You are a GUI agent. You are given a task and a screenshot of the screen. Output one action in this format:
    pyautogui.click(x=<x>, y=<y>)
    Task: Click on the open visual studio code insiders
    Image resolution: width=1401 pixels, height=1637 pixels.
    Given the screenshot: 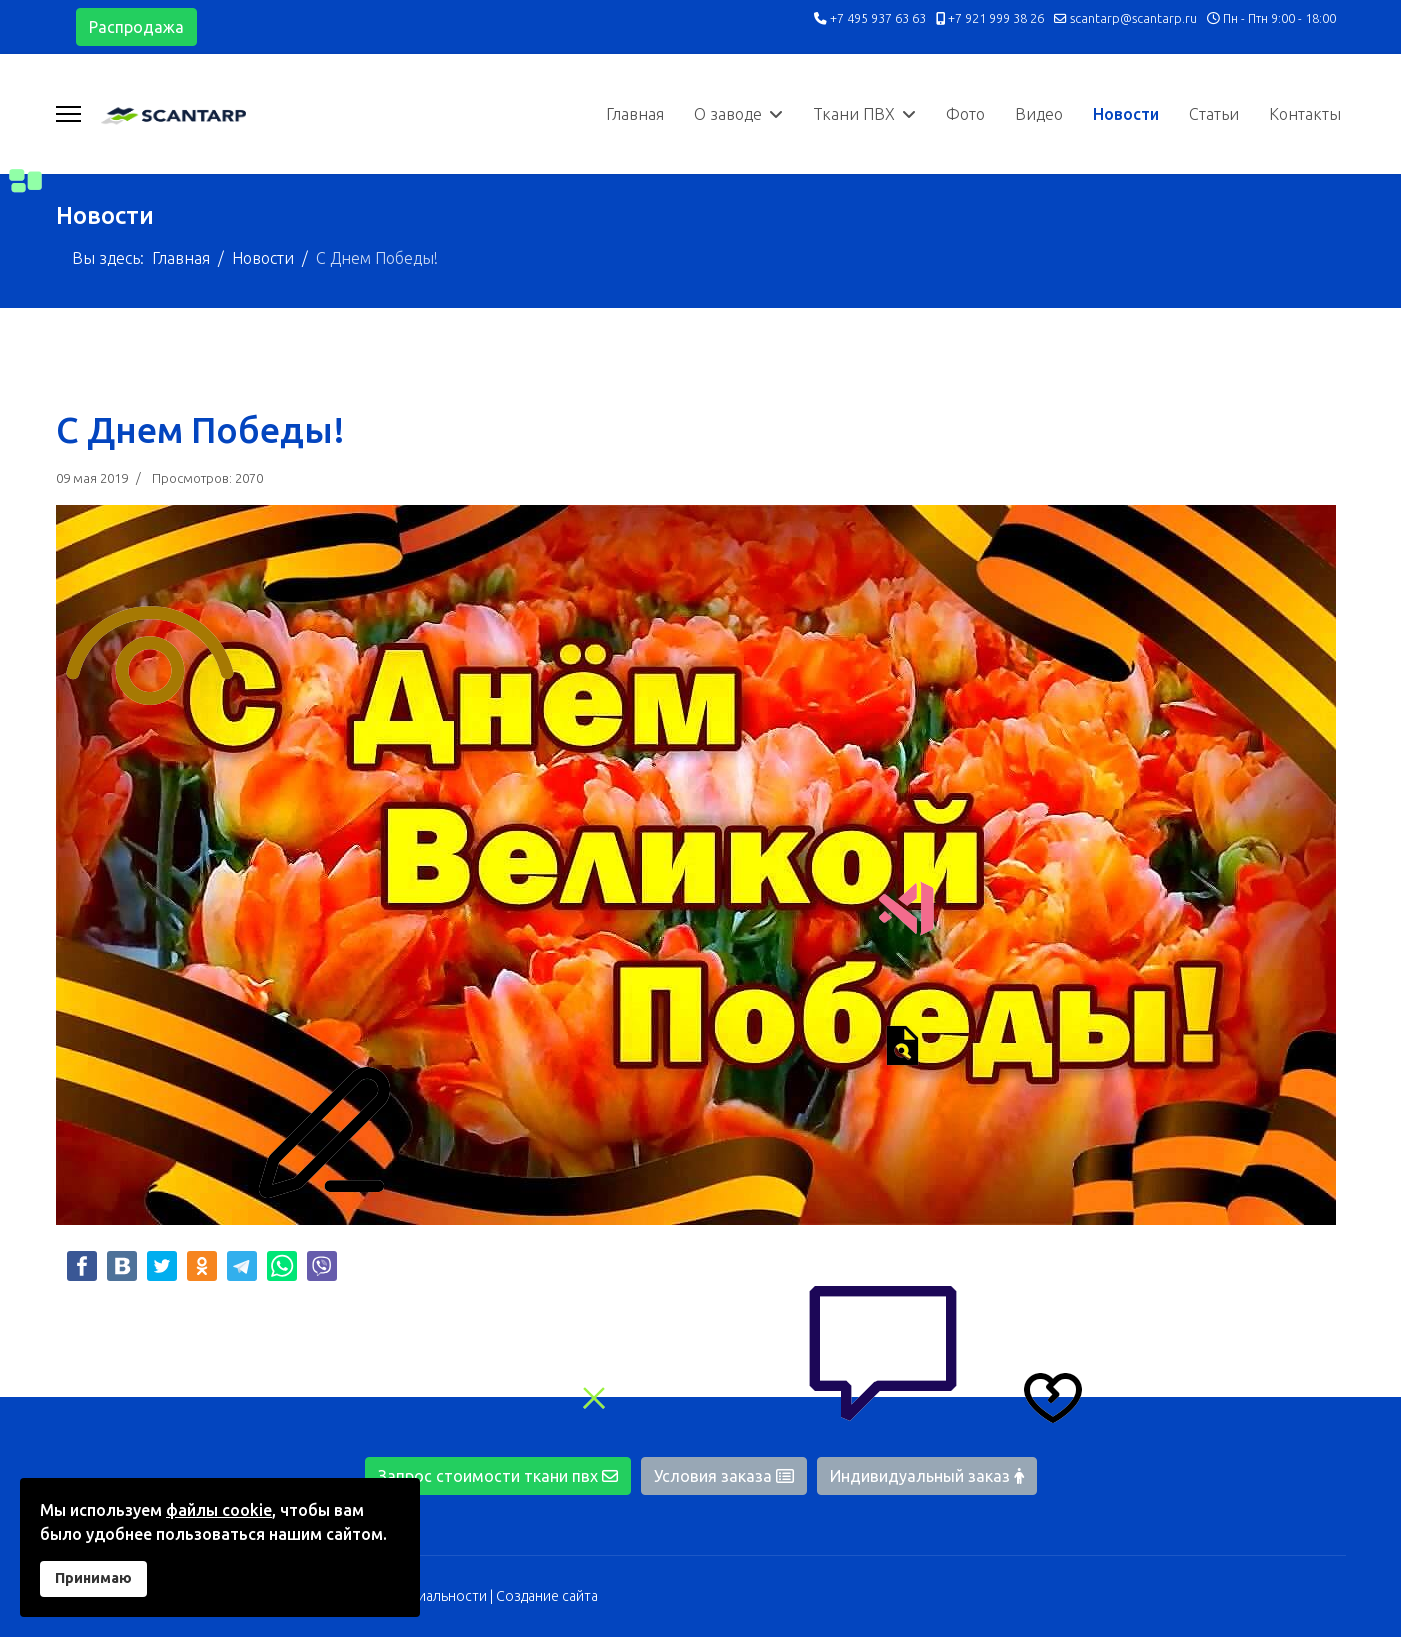 What is the action you would take?
    pyautogui.click(x=908, y=910)
    